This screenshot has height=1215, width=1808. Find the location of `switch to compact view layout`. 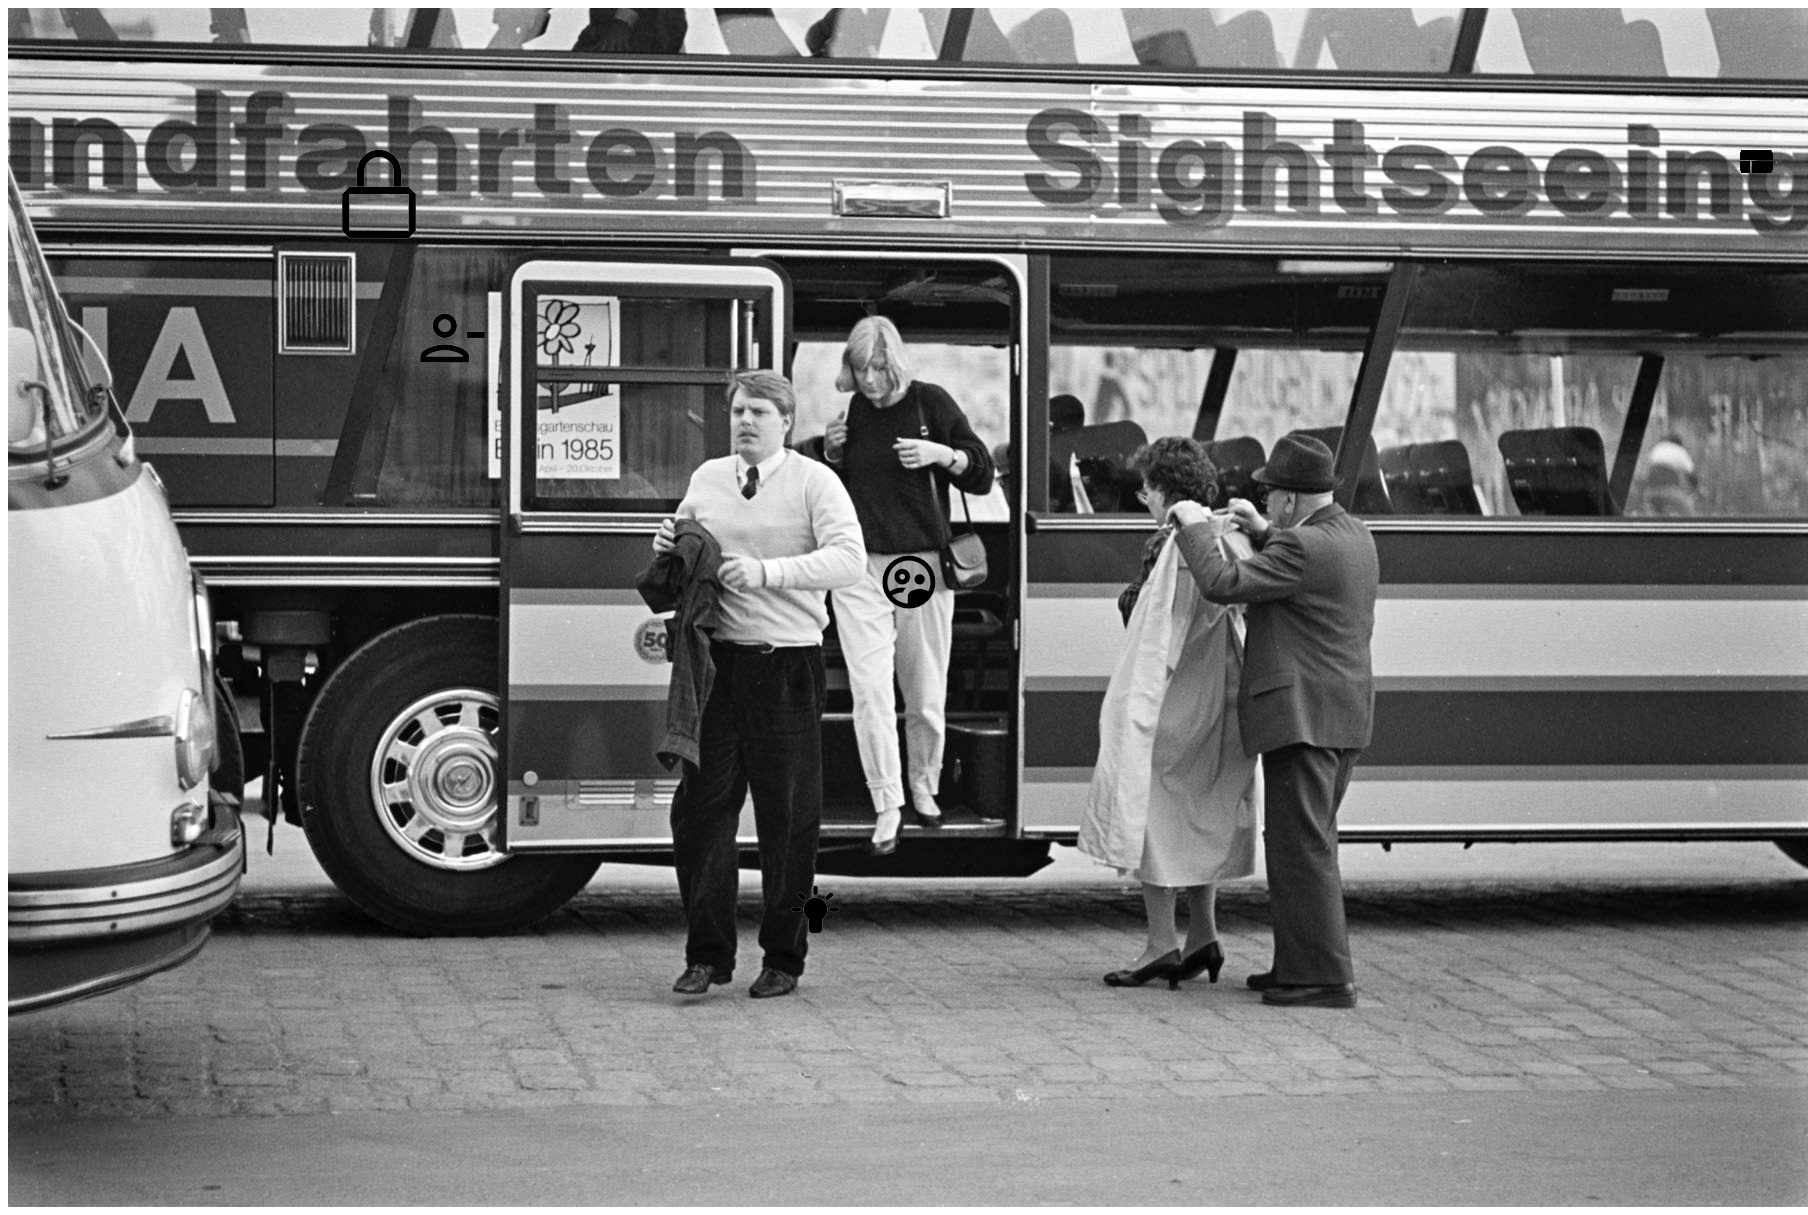

switch to compact view layout is located at coordinates (1755, 161).